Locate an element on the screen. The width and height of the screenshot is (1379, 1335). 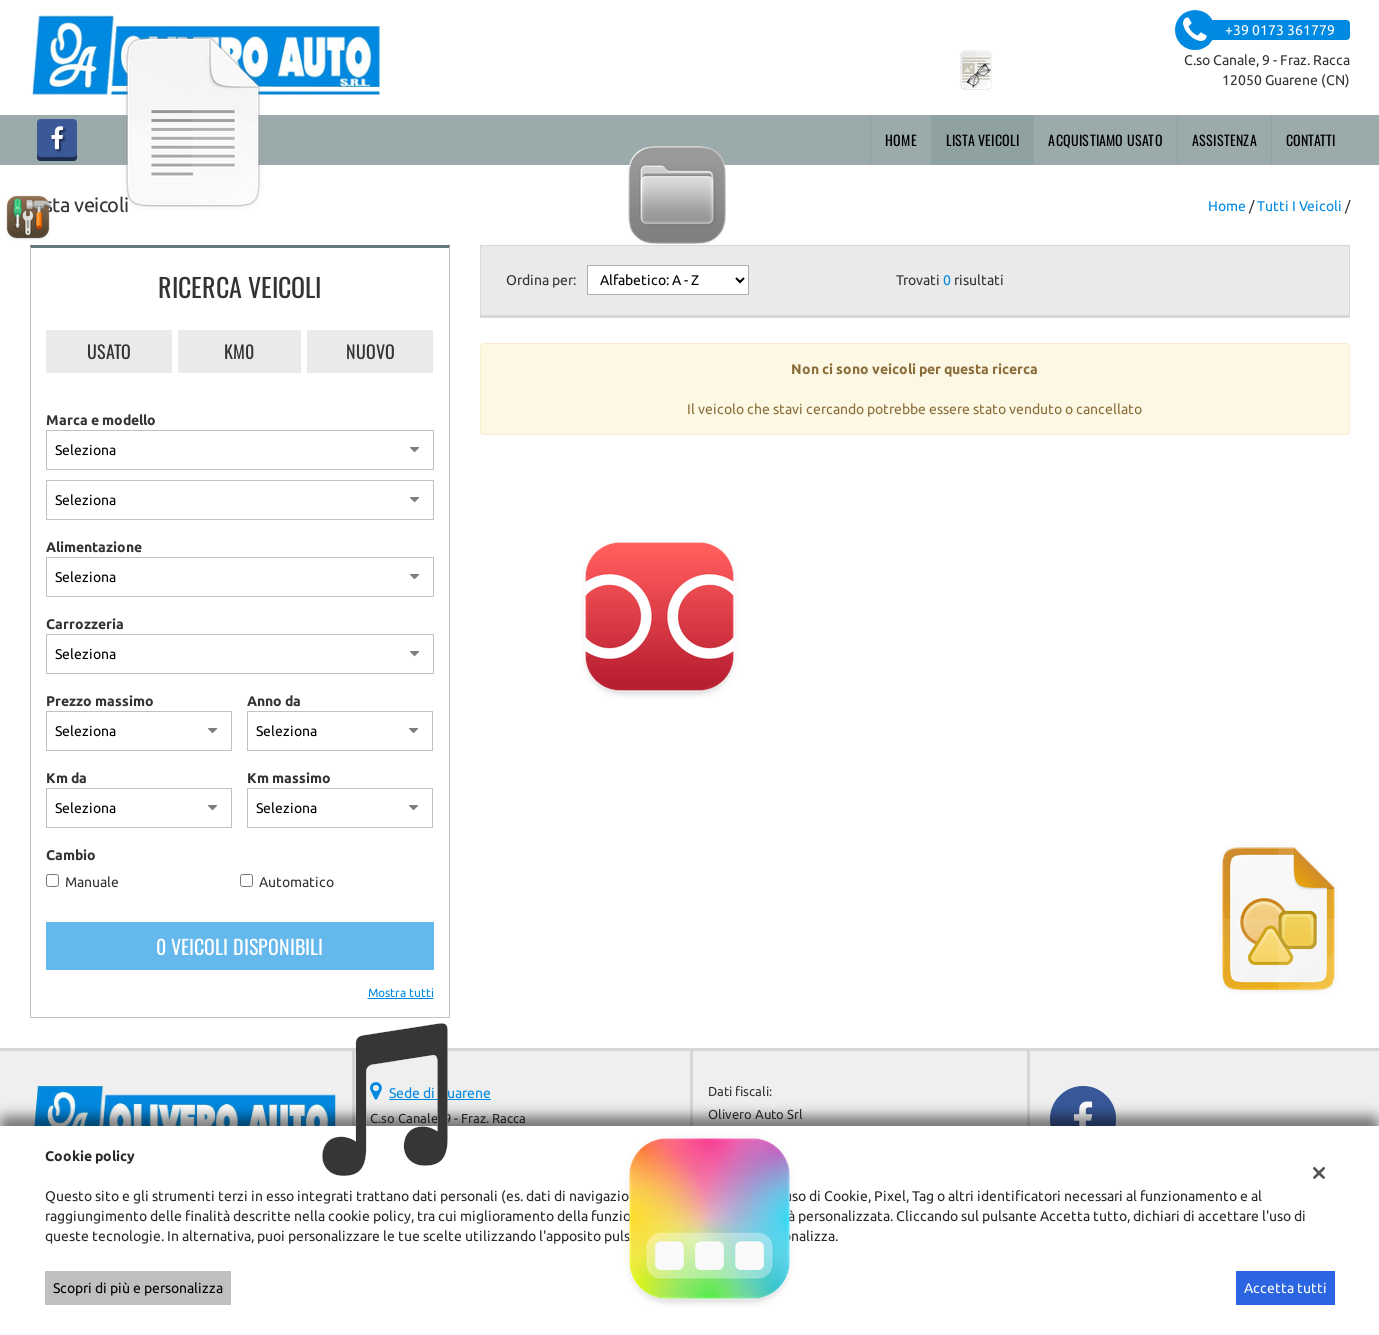
open the music app is located at coordinates (386, 1104).